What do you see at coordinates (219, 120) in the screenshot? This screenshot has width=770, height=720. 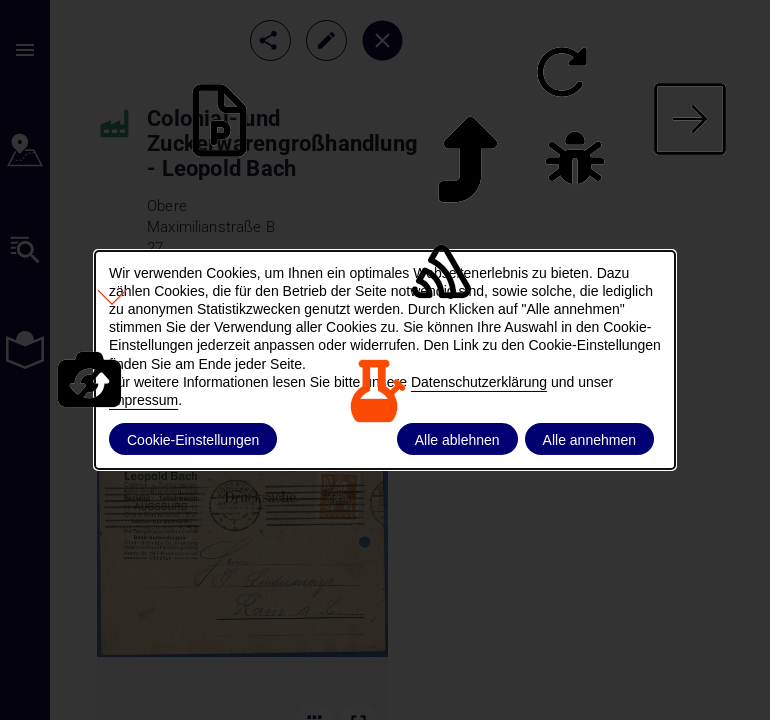 I see `open a powerpoint file` at bounding box center [219, 120].